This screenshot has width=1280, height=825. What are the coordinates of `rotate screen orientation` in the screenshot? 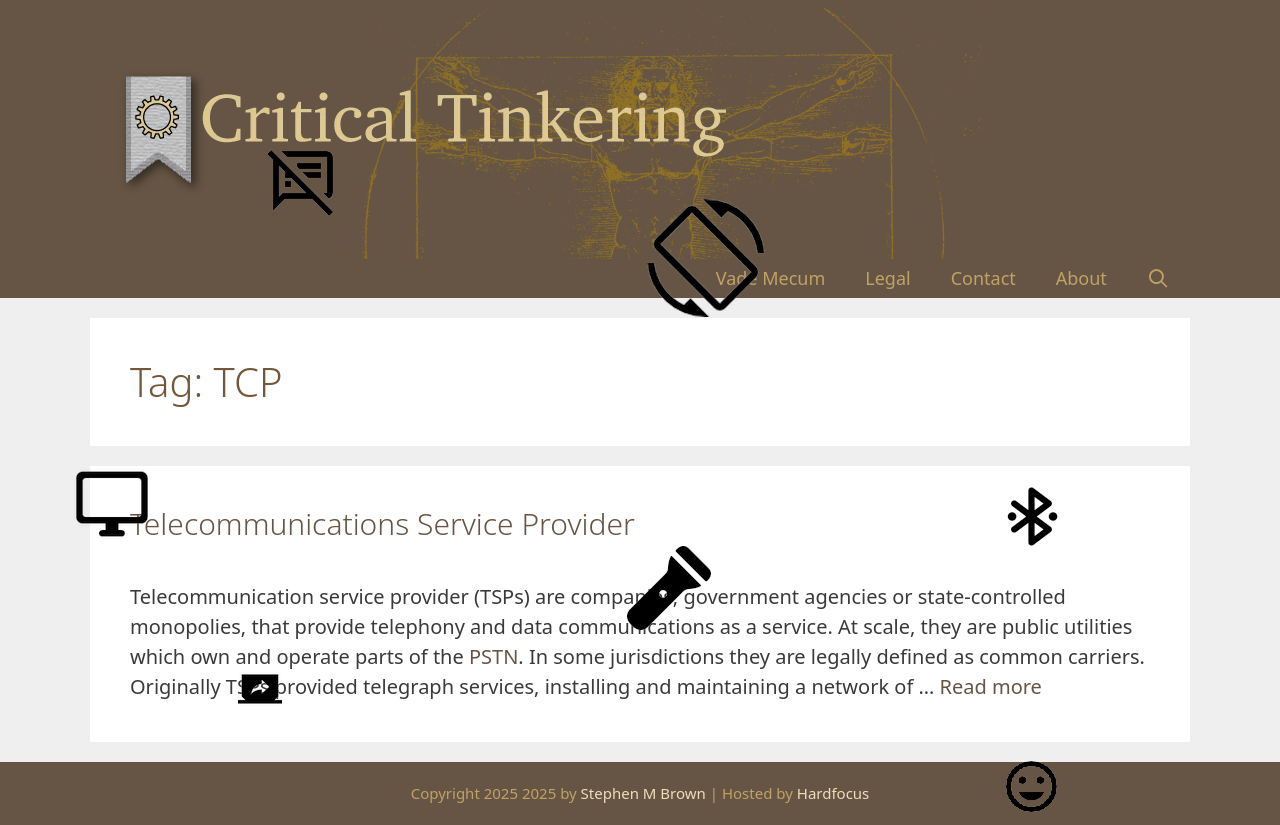 It's located at (706, 258).